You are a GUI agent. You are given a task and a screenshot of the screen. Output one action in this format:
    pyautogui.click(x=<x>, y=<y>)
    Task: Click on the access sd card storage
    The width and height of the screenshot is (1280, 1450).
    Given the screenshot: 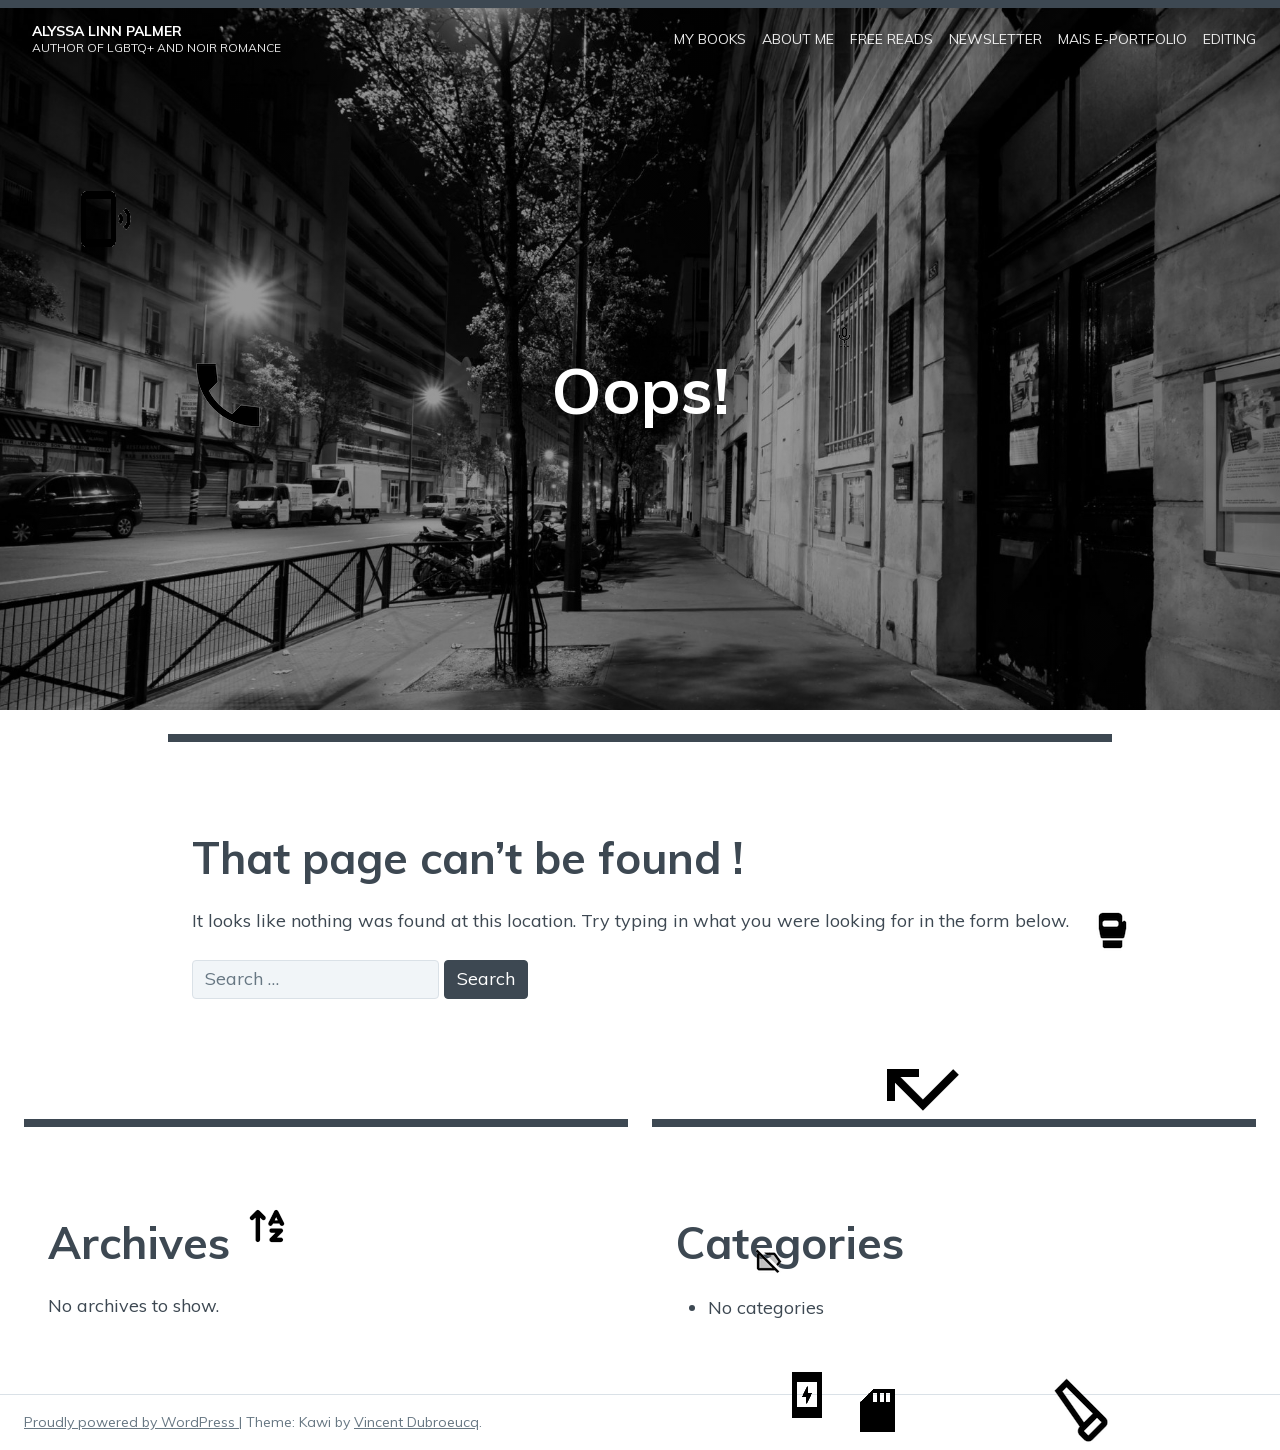 What is the action you would take?
    pyautogui.click(x=877, y=1410)
    